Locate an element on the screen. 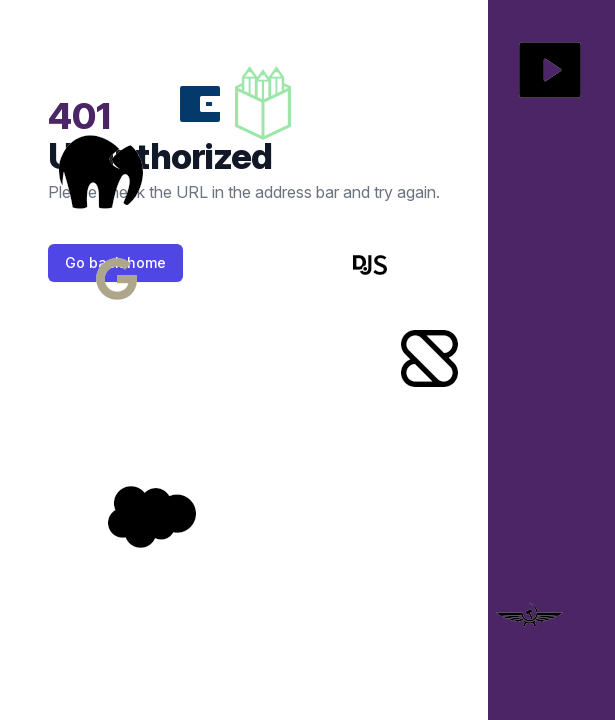 This screenshot has height=720, width=615. open Salesforce CRM app is located at coordinates (152, 517).